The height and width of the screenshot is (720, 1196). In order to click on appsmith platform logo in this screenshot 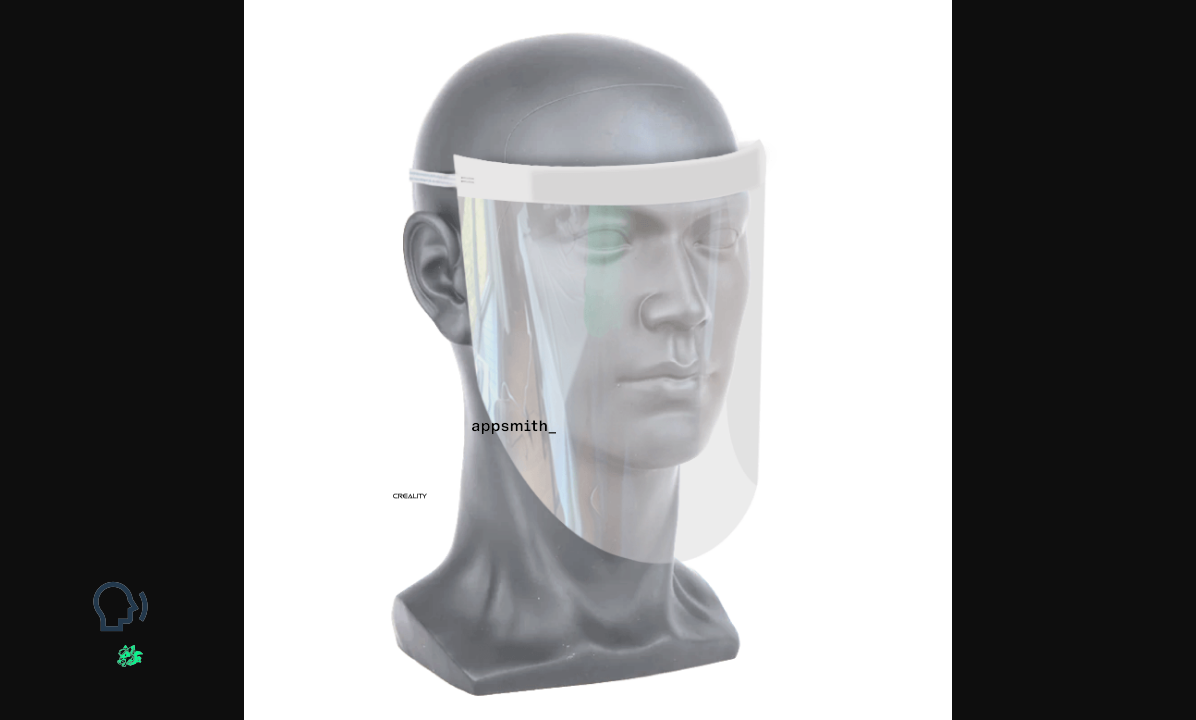, I will do `click(514, 427)`.